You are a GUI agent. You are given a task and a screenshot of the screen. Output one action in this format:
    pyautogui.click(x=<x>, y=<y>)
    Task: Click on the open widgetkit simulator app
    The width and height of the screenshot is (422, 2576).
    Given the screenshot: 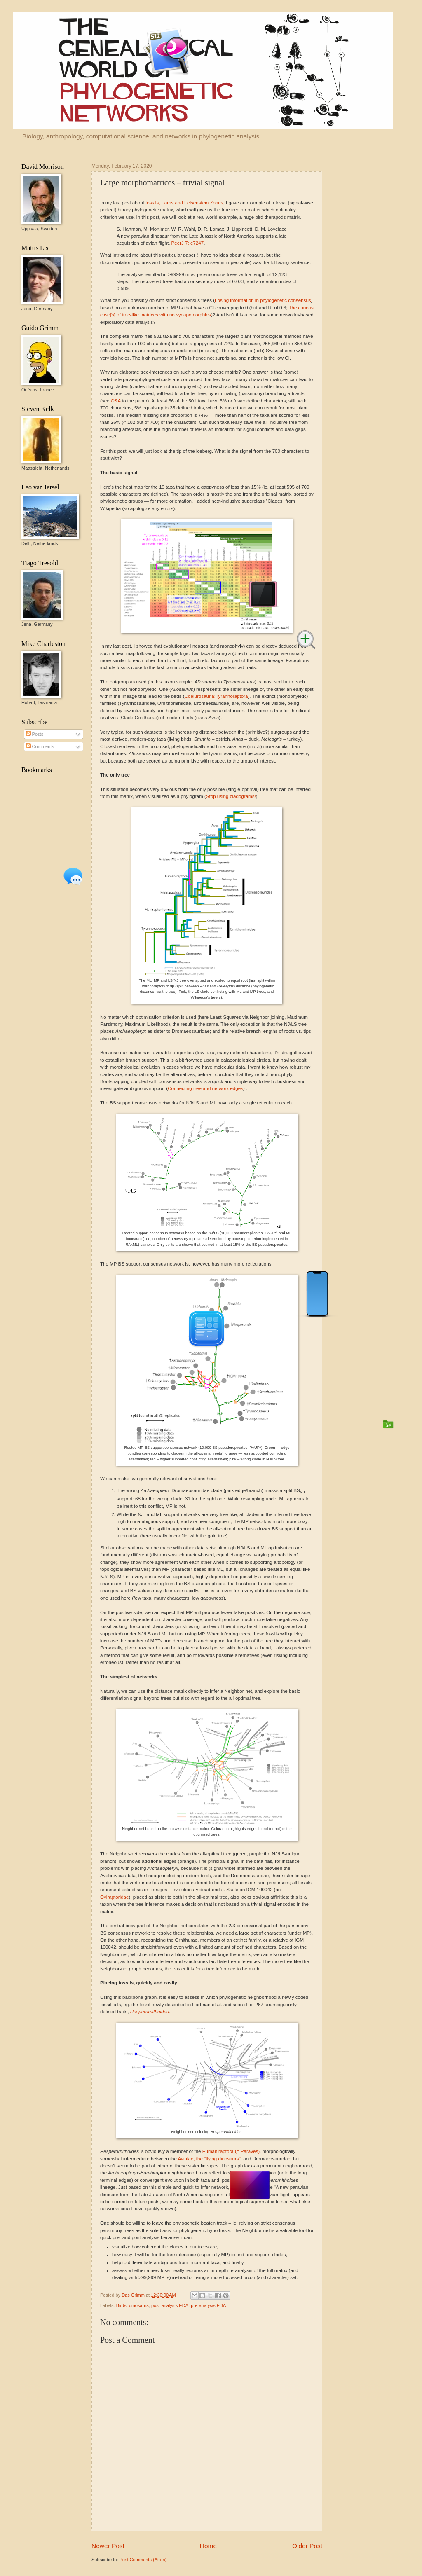 What is the action you would take?
    pyautogui.click(x=206, y=1329)
    